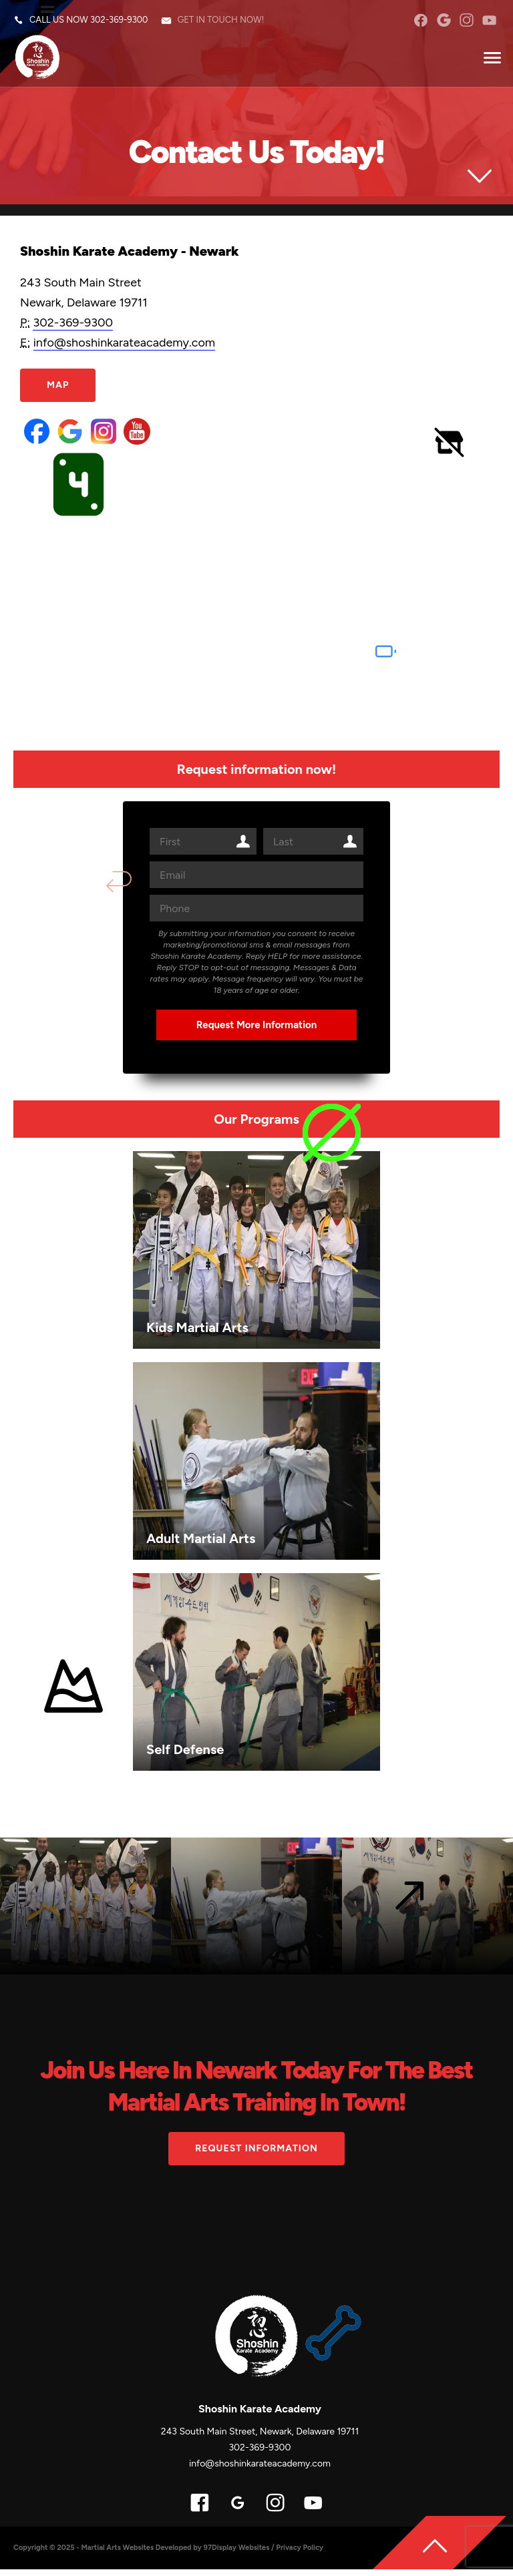  Describe the element at coordinates (449, 442) in the screenshot. I see `store or shop is currently unavailable` at that location.